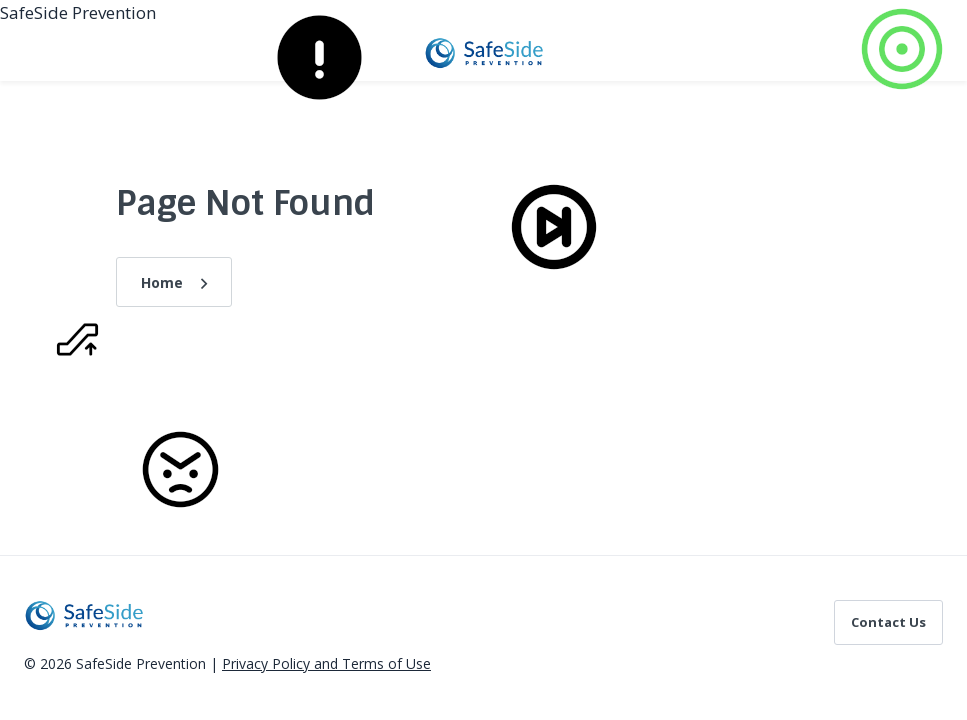 The width and height of the screenshot is (967, 720). Describe the element at coordinates (554, 227) in the screenshot. I see `skip to the next track or media item` at that location.